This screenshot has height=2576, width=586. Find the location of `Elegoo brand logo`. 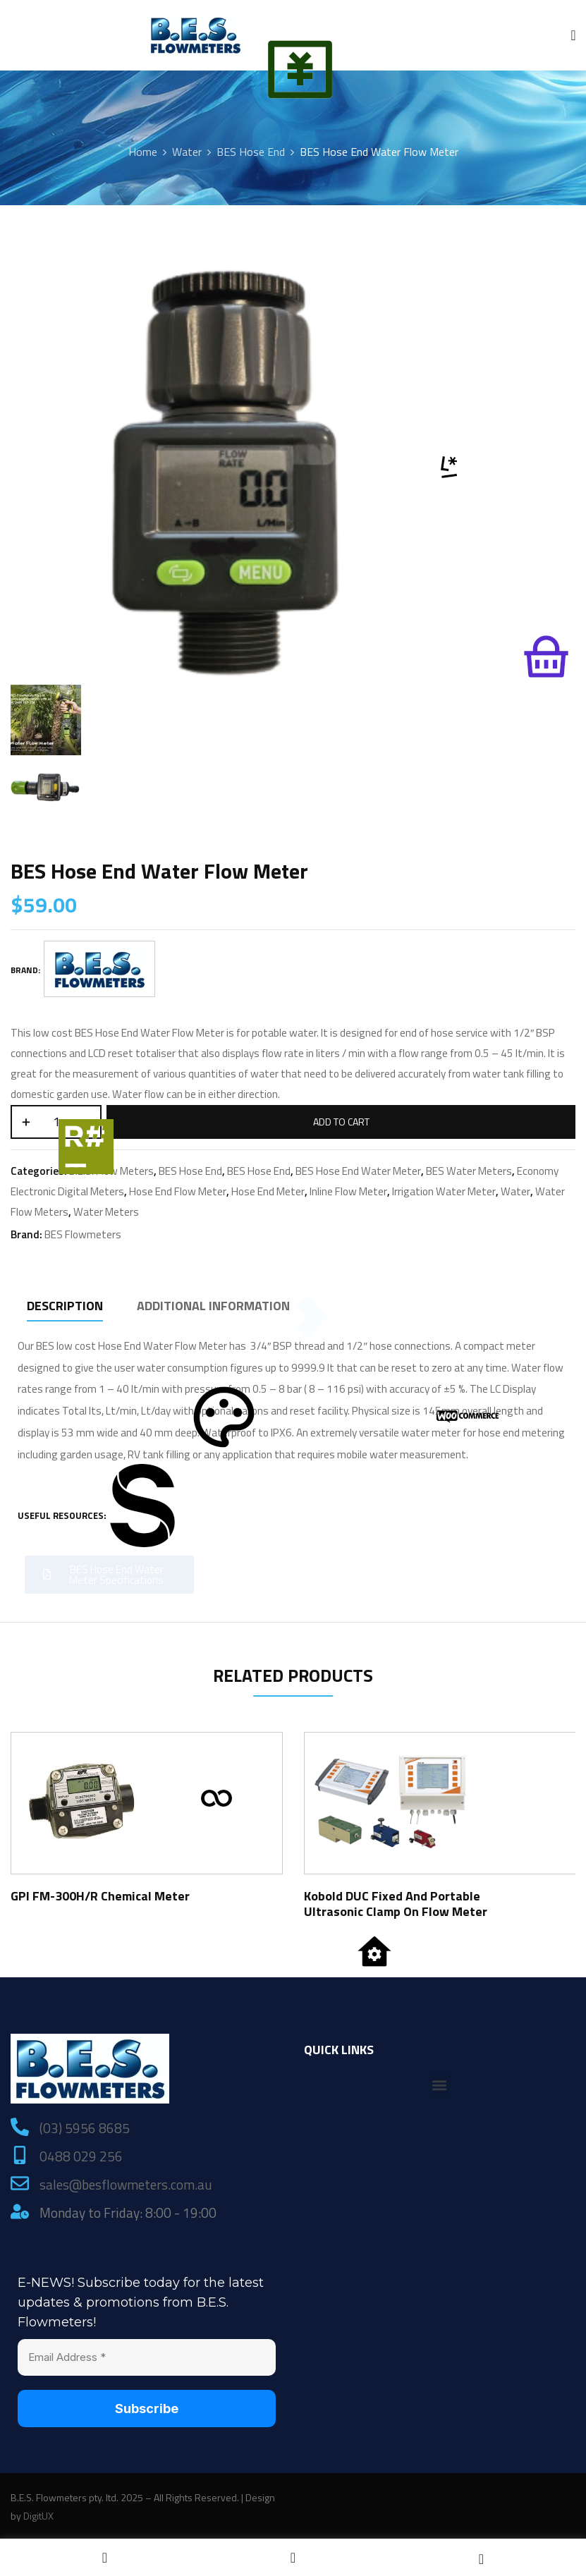

Elegoo brand logo is located at coordinates (216, 1798).